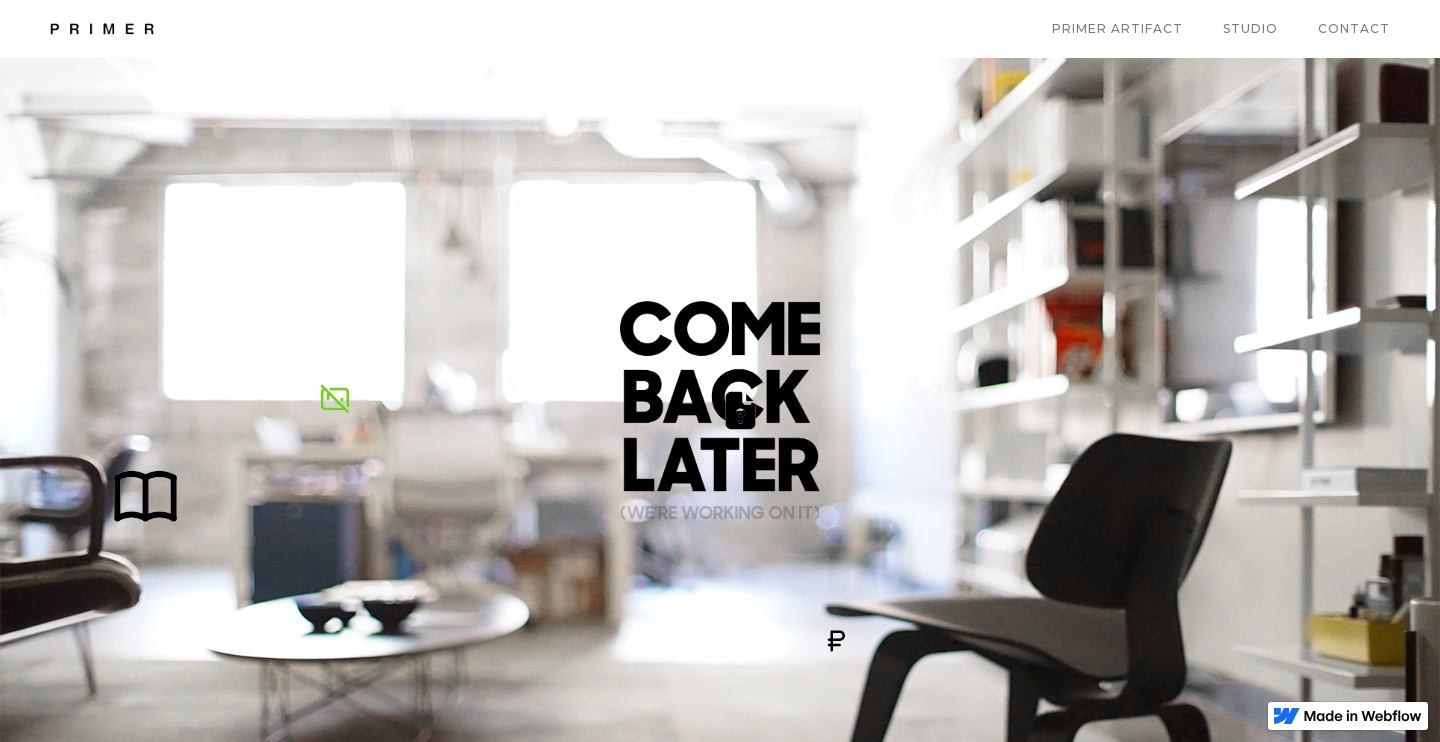 This screenshot has width=1440, height=742. What do you see at coordinates (335, 399) in the screenshot?
I see `disable aspect ratio lock` at bounding box center [335, 399].